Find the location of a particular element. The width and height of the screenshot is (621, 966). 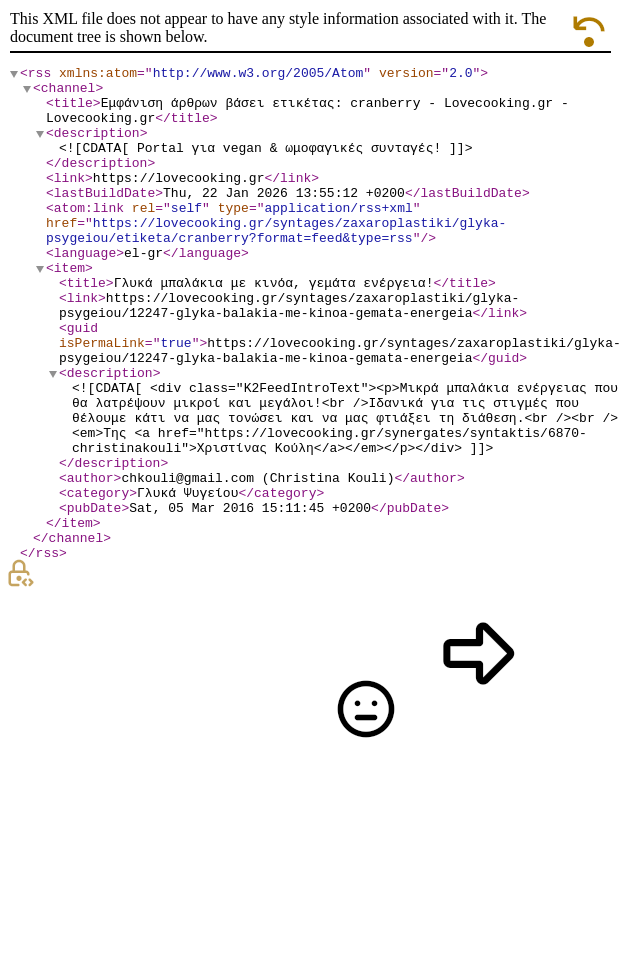

step back to the previous line during debugging is located at coordinates (589, 32).